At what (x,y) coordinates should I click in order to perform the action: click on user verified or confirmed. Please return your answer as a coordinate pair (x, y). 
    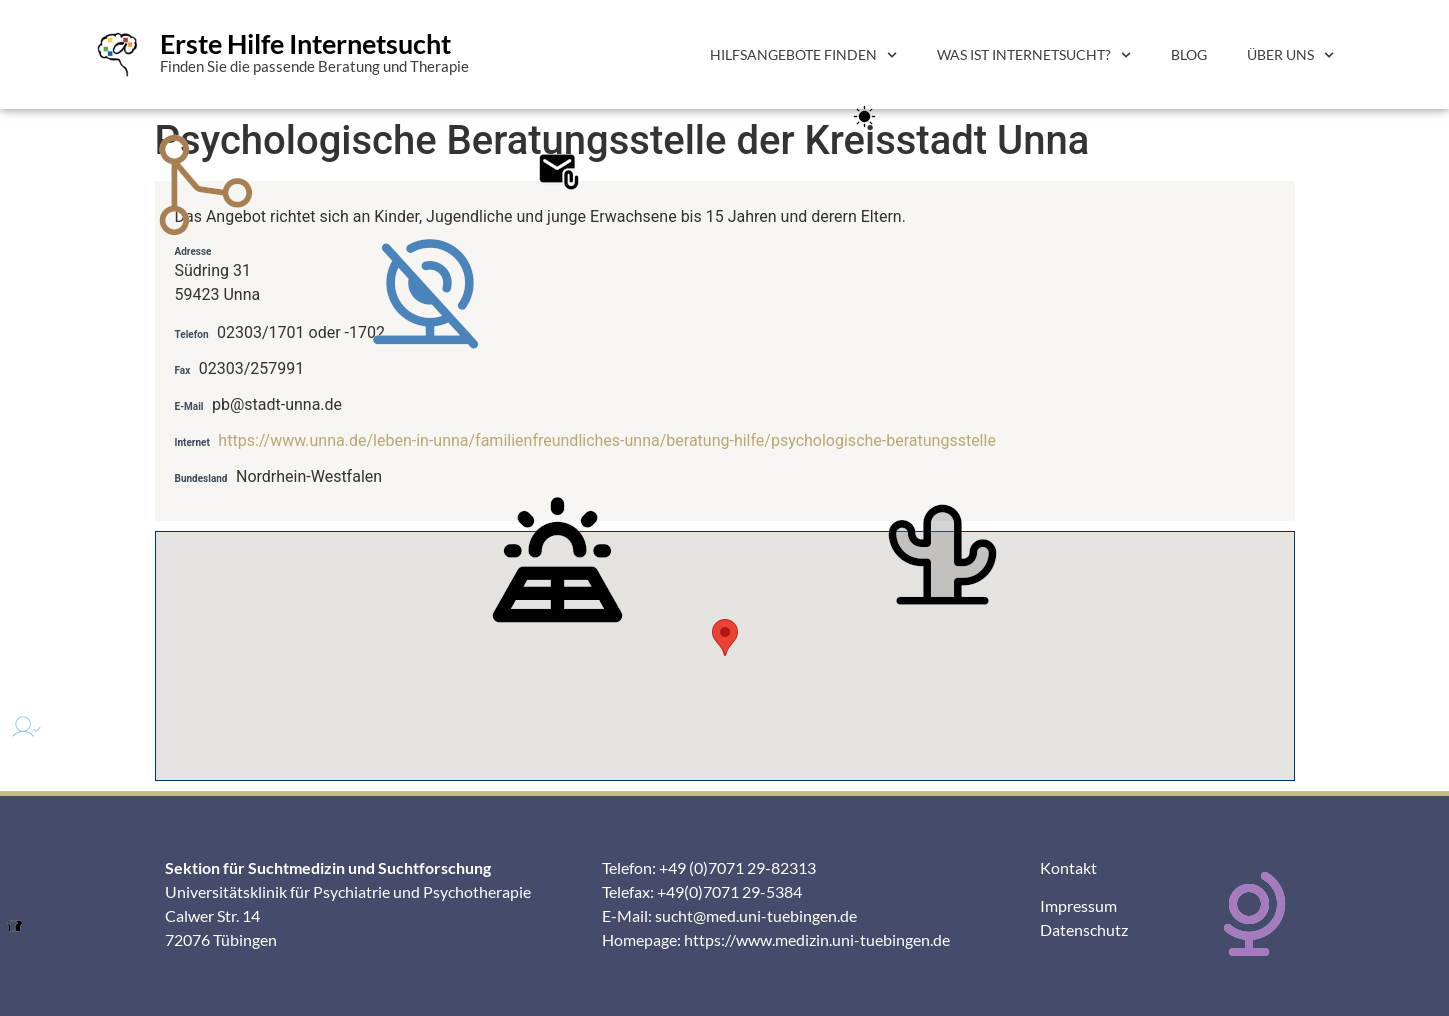
    Looking at the image, I should click on (25, 727).